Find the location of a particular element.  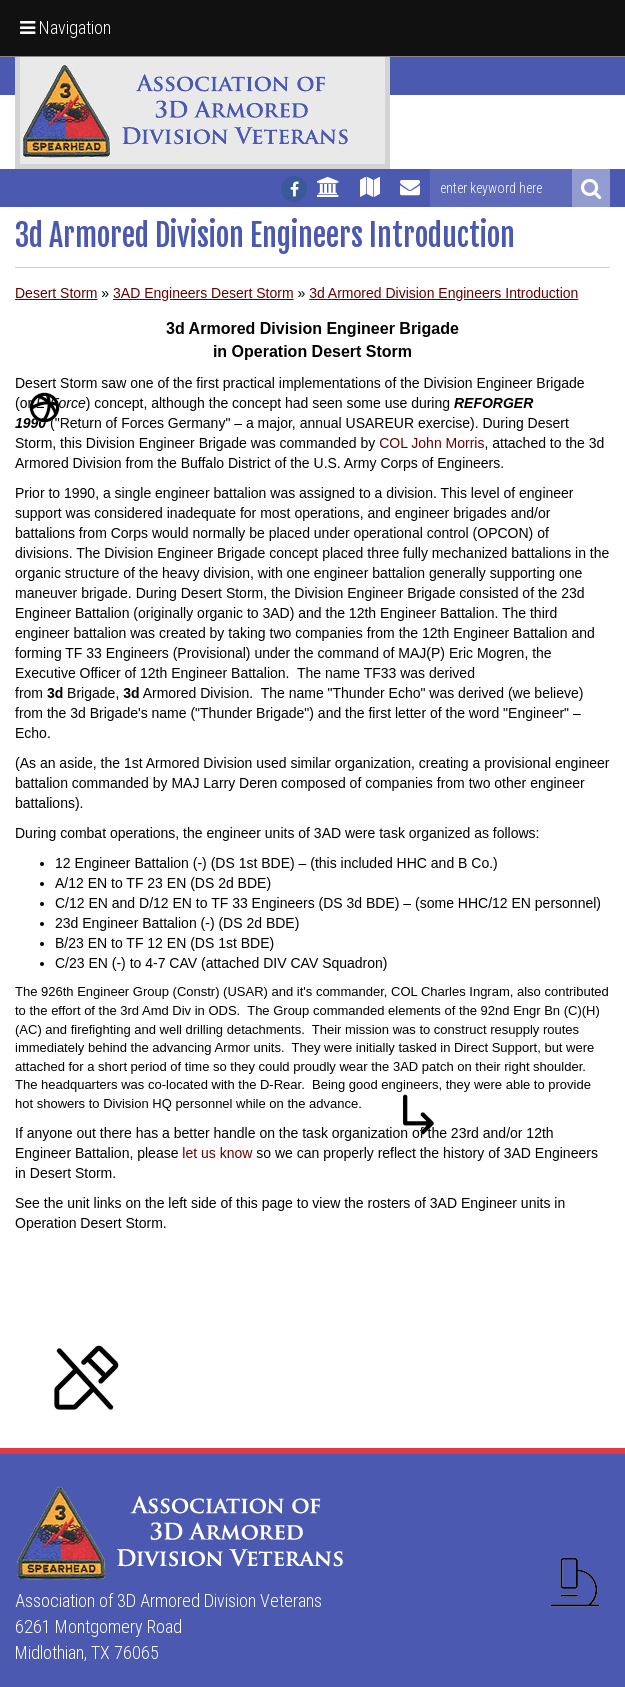

move item down and to the right is located at coordinates (415, 1114).